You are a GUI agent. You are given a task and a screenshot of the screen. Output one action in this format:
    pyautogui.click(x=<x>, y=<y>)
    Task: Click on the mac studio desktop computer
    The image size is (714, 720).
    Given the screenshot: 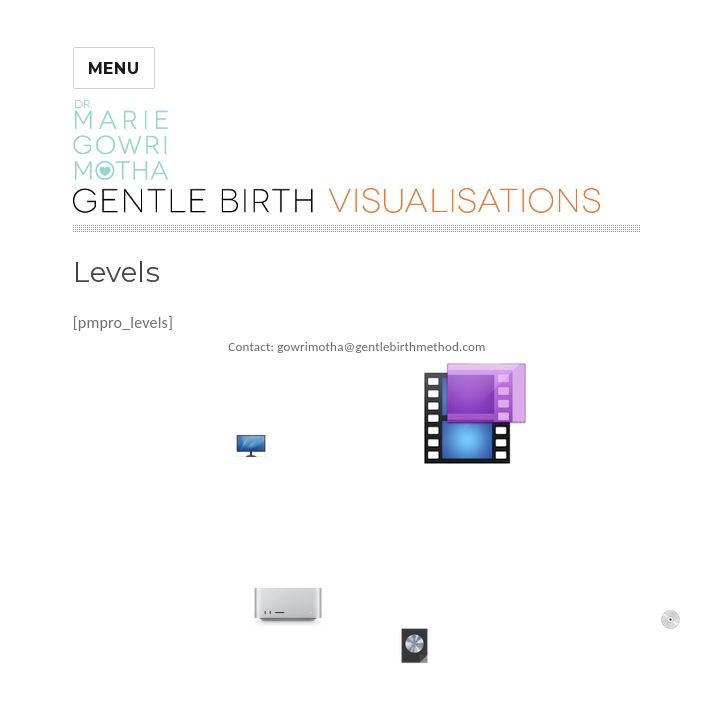 What is the action you would take?
    pyautogui.click(x=288, y=603)
    